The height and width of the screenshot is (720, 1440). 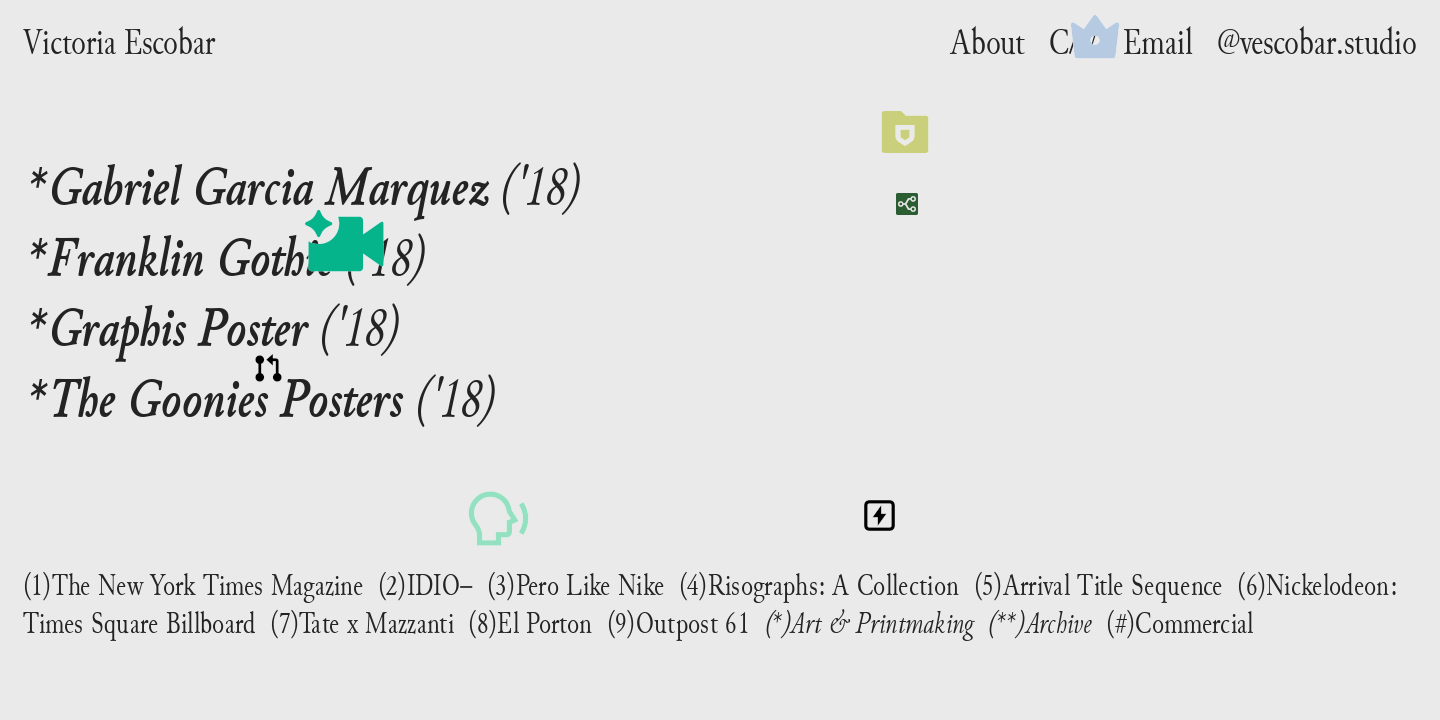 I want to click on view on stackshare, so click(x=907, y=204).